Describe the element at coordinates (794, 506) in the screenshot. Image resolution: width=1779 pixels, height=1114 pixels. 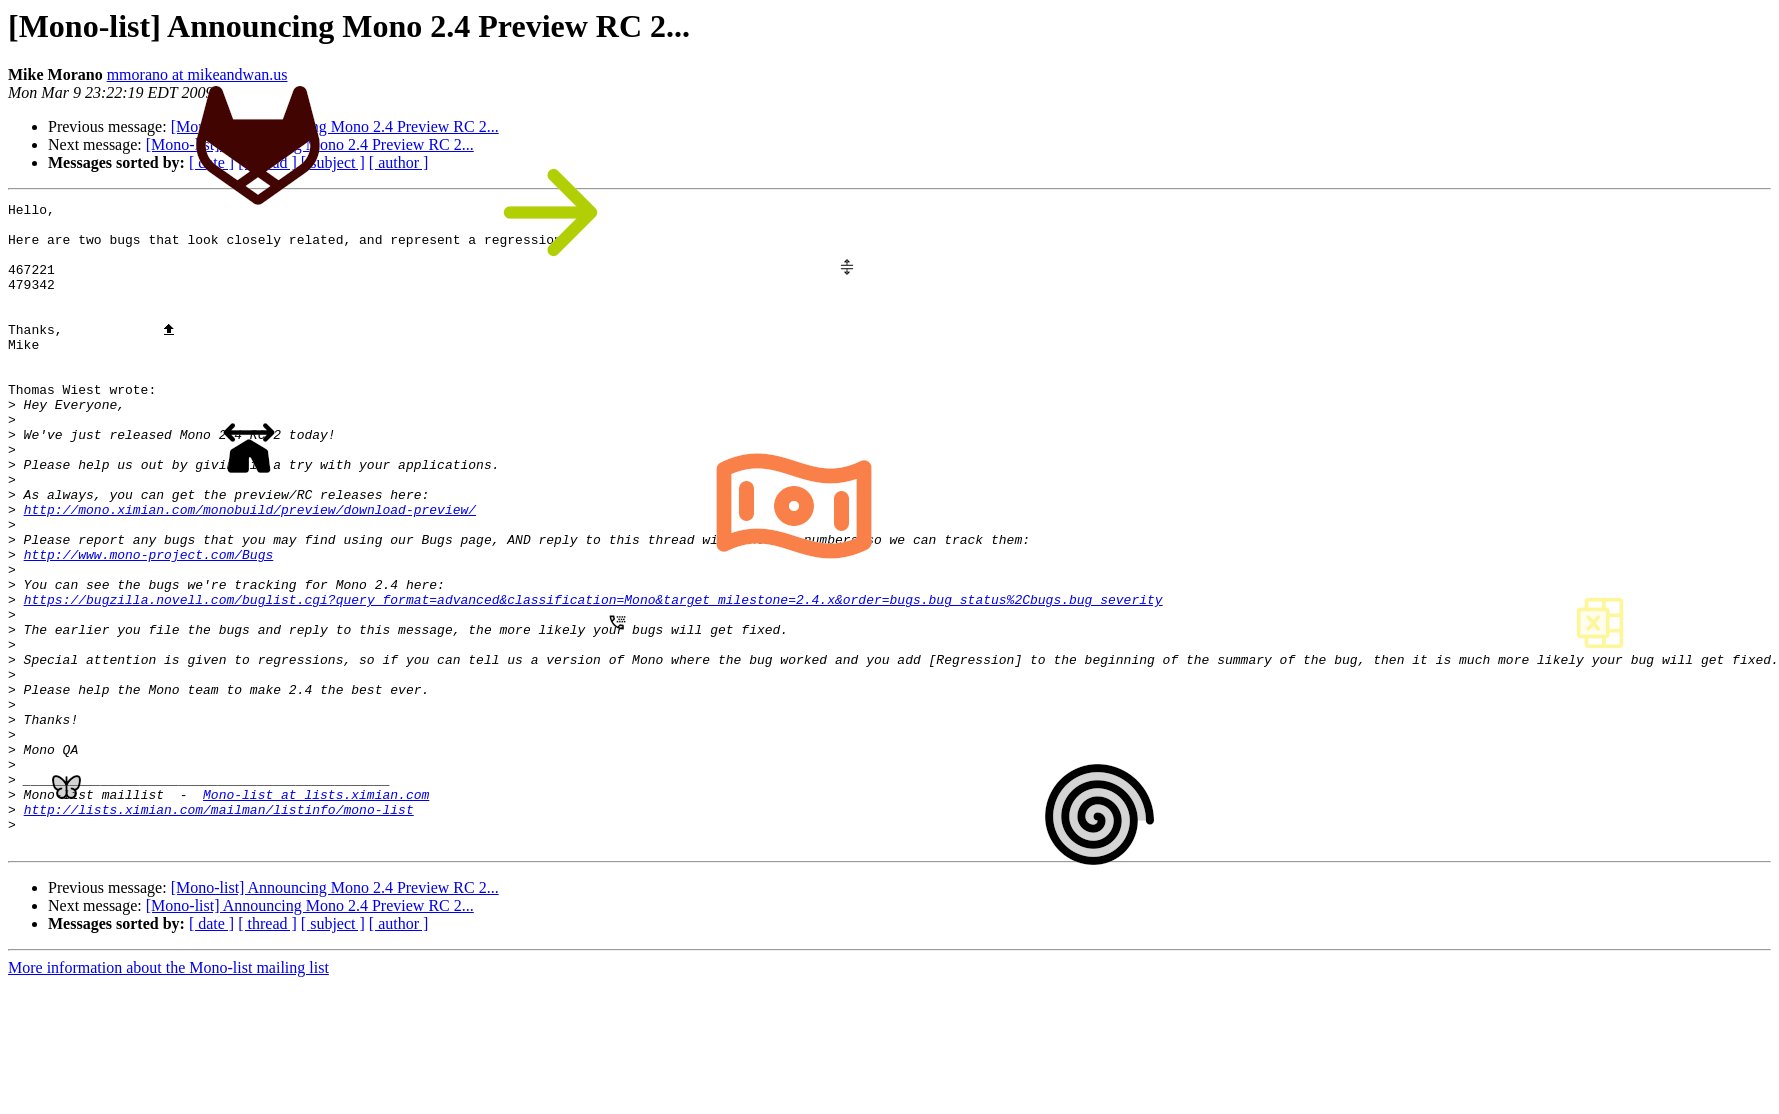
I see `view currency or payment options` at that location.